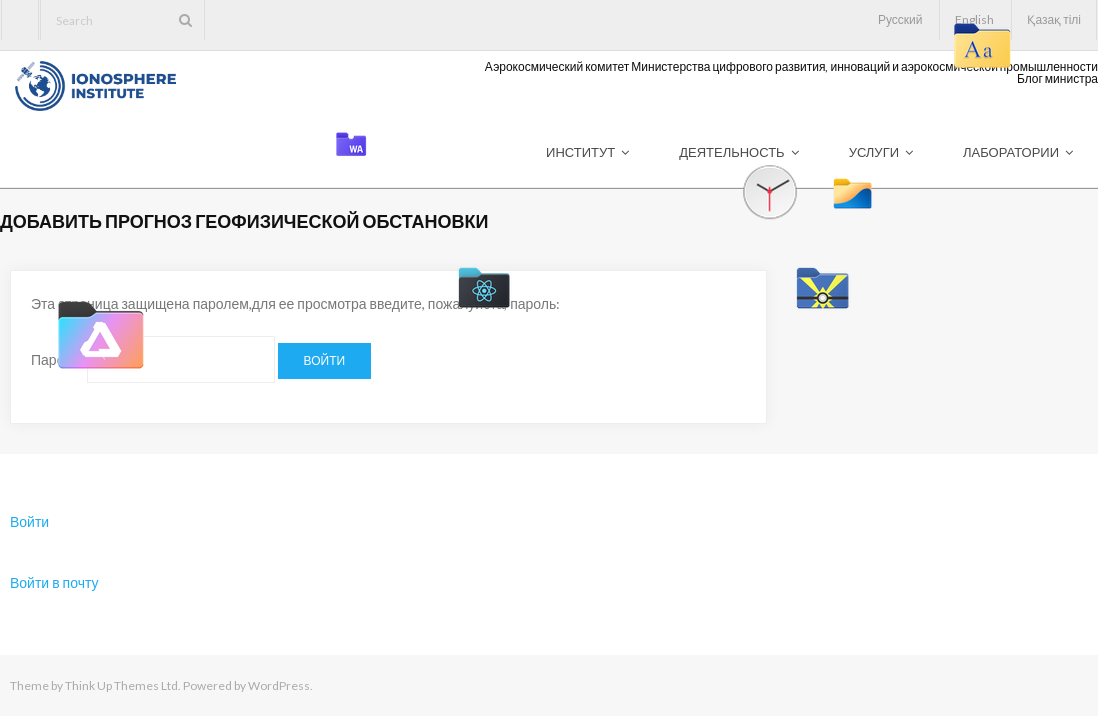 Image resolution: width=1098 pixels, height=720 pixels. What do you see at coordinates (852, 194) in the screenshot?
I see `open your files folder` at bounding box center [852, 194].